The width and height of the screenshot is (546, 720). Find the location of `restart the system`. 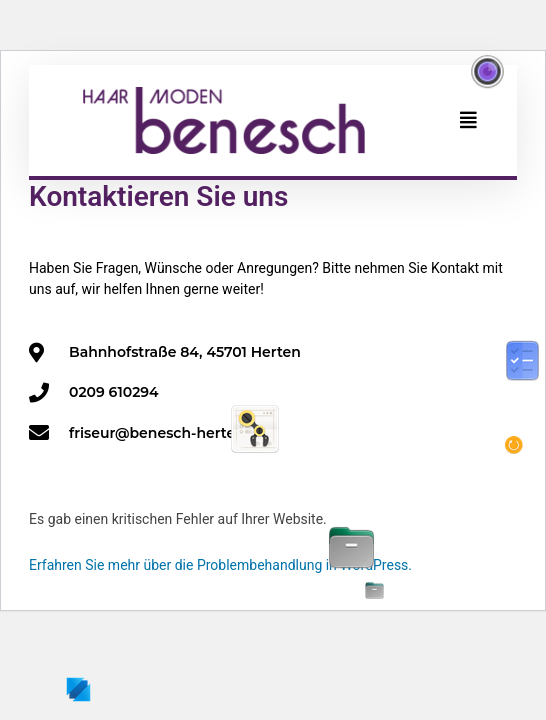

restart the system is located at coordinates (514, 445).